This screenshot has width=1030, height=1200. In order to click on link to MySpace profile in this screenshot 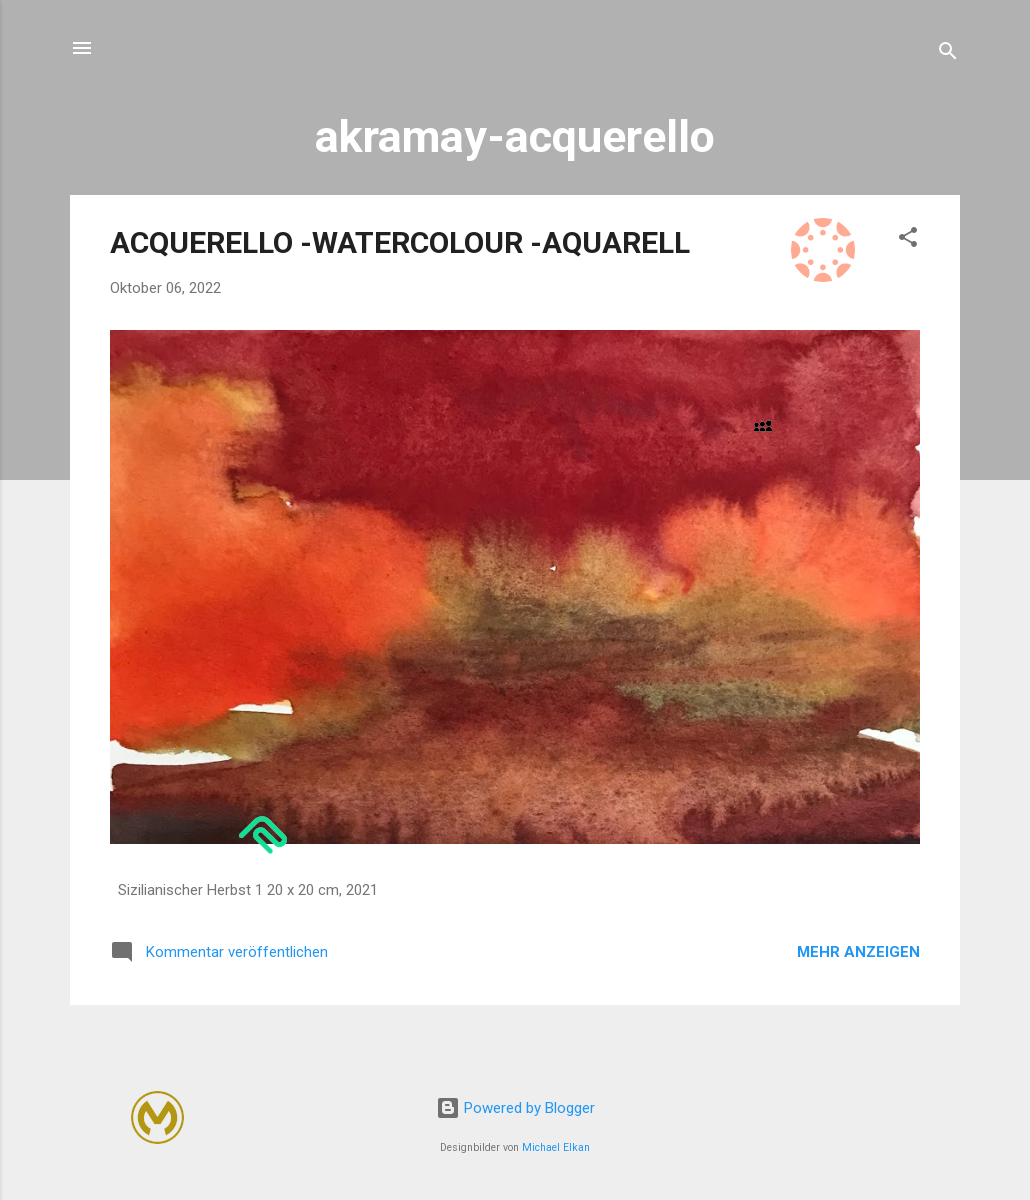, I will do `click(763, 426)`.